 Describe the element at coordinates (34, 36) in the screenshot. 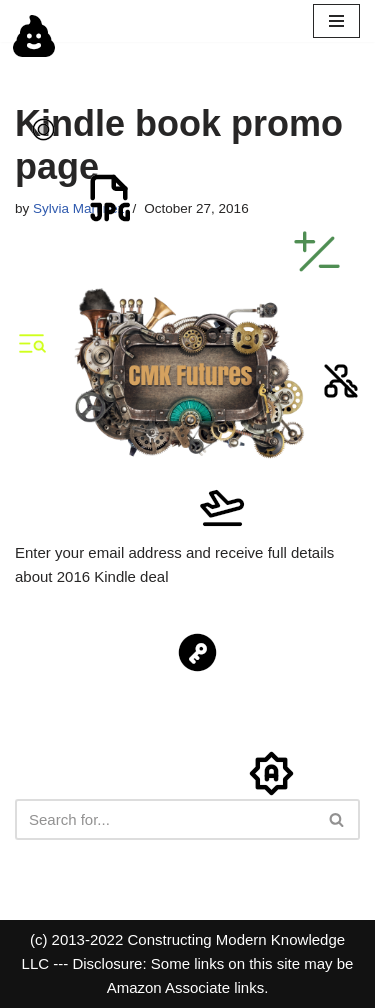

I see `add a poop emoji reaction` at that location.